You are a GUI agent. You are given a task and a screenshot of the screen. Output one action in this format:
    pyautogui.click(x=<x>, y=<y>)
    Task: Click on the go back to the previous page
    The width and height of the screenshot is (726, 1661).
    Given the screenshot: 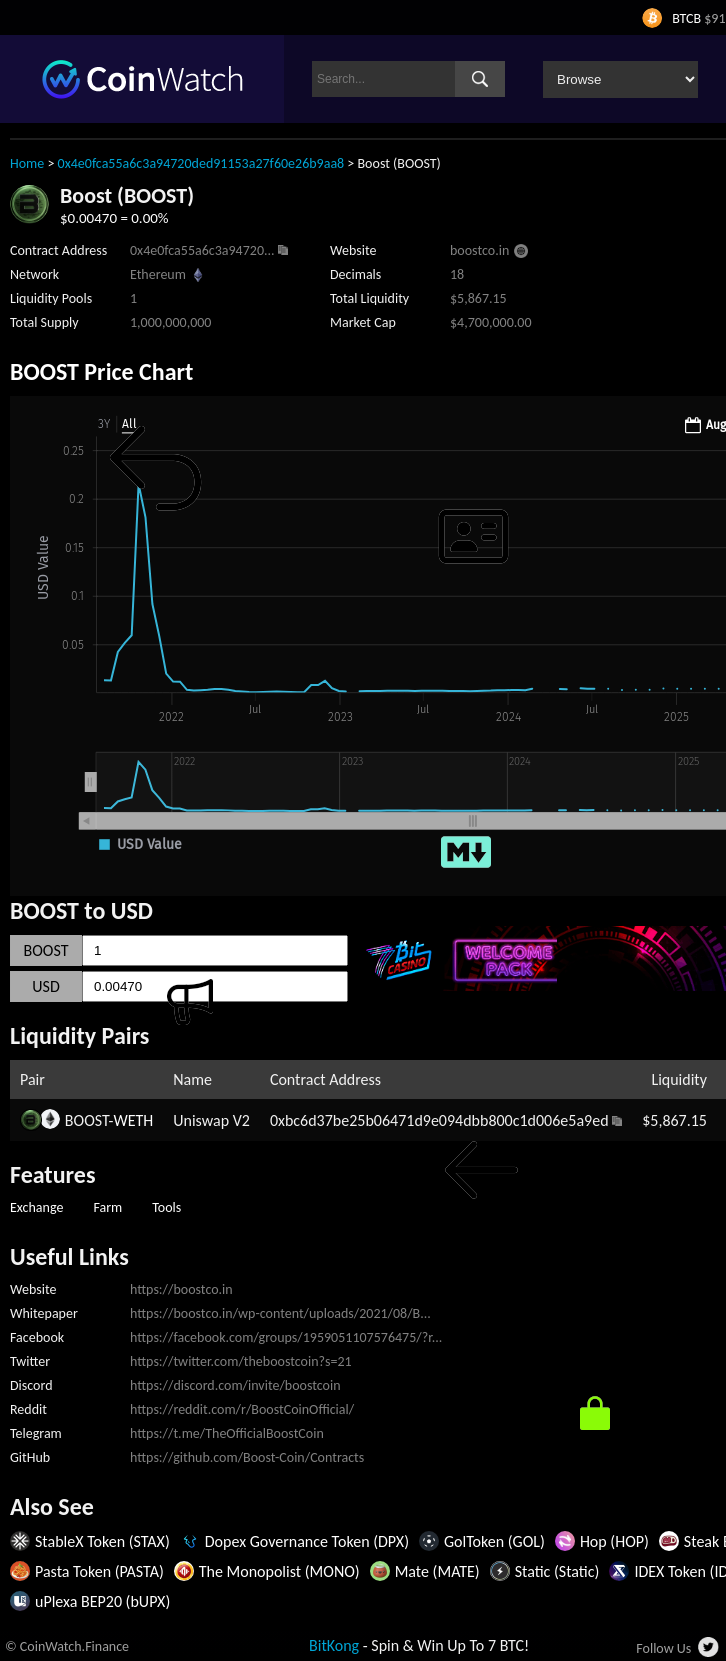 What is the action you would take?
    pyautogui.click(x=481, y=1169)
    